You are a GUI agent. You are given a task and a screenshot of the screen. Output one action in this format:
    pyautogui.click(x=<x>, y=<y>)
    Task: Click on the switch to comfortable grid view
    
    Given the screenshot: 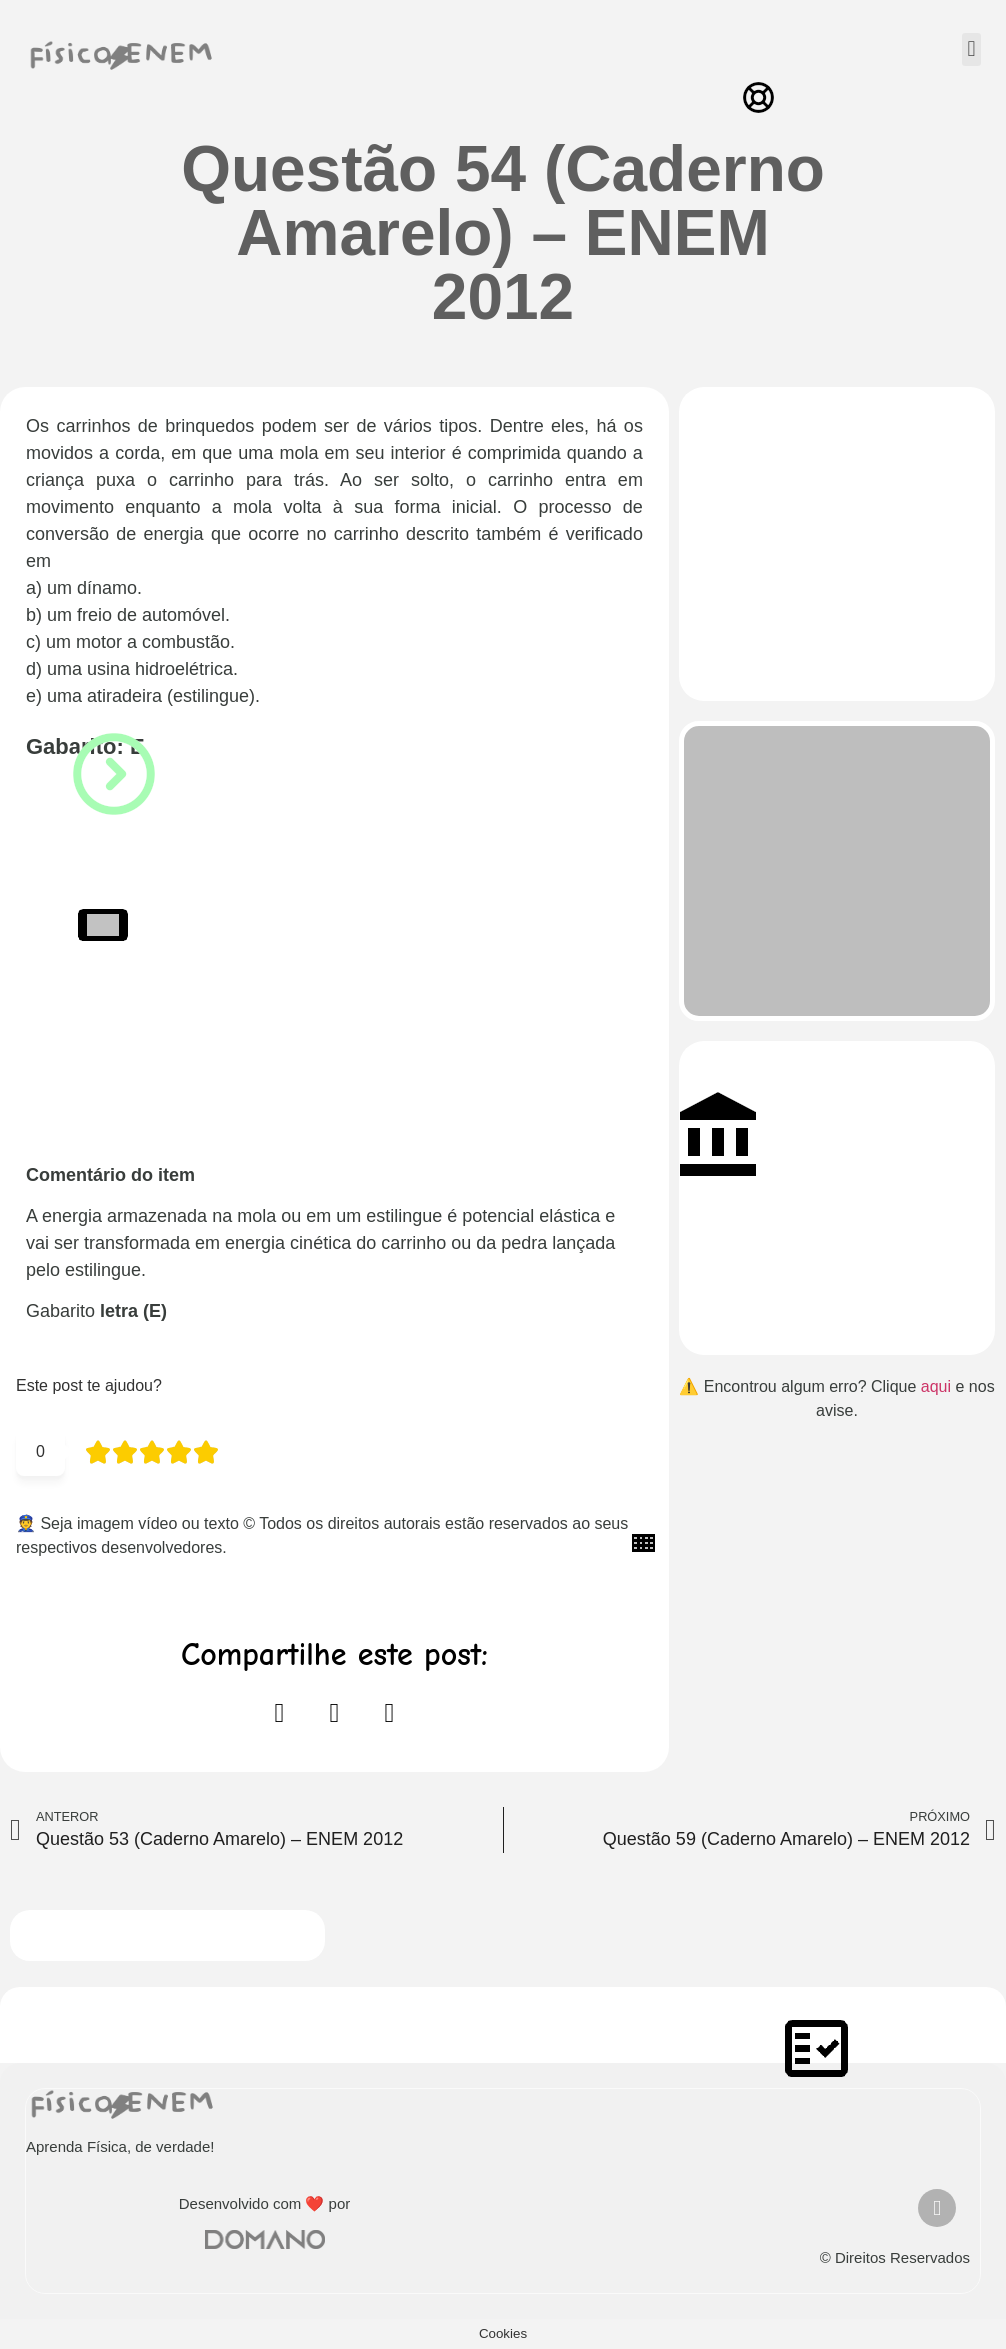 What is the action you would take?
    pyautogui.click(x=643, y=1543)
    